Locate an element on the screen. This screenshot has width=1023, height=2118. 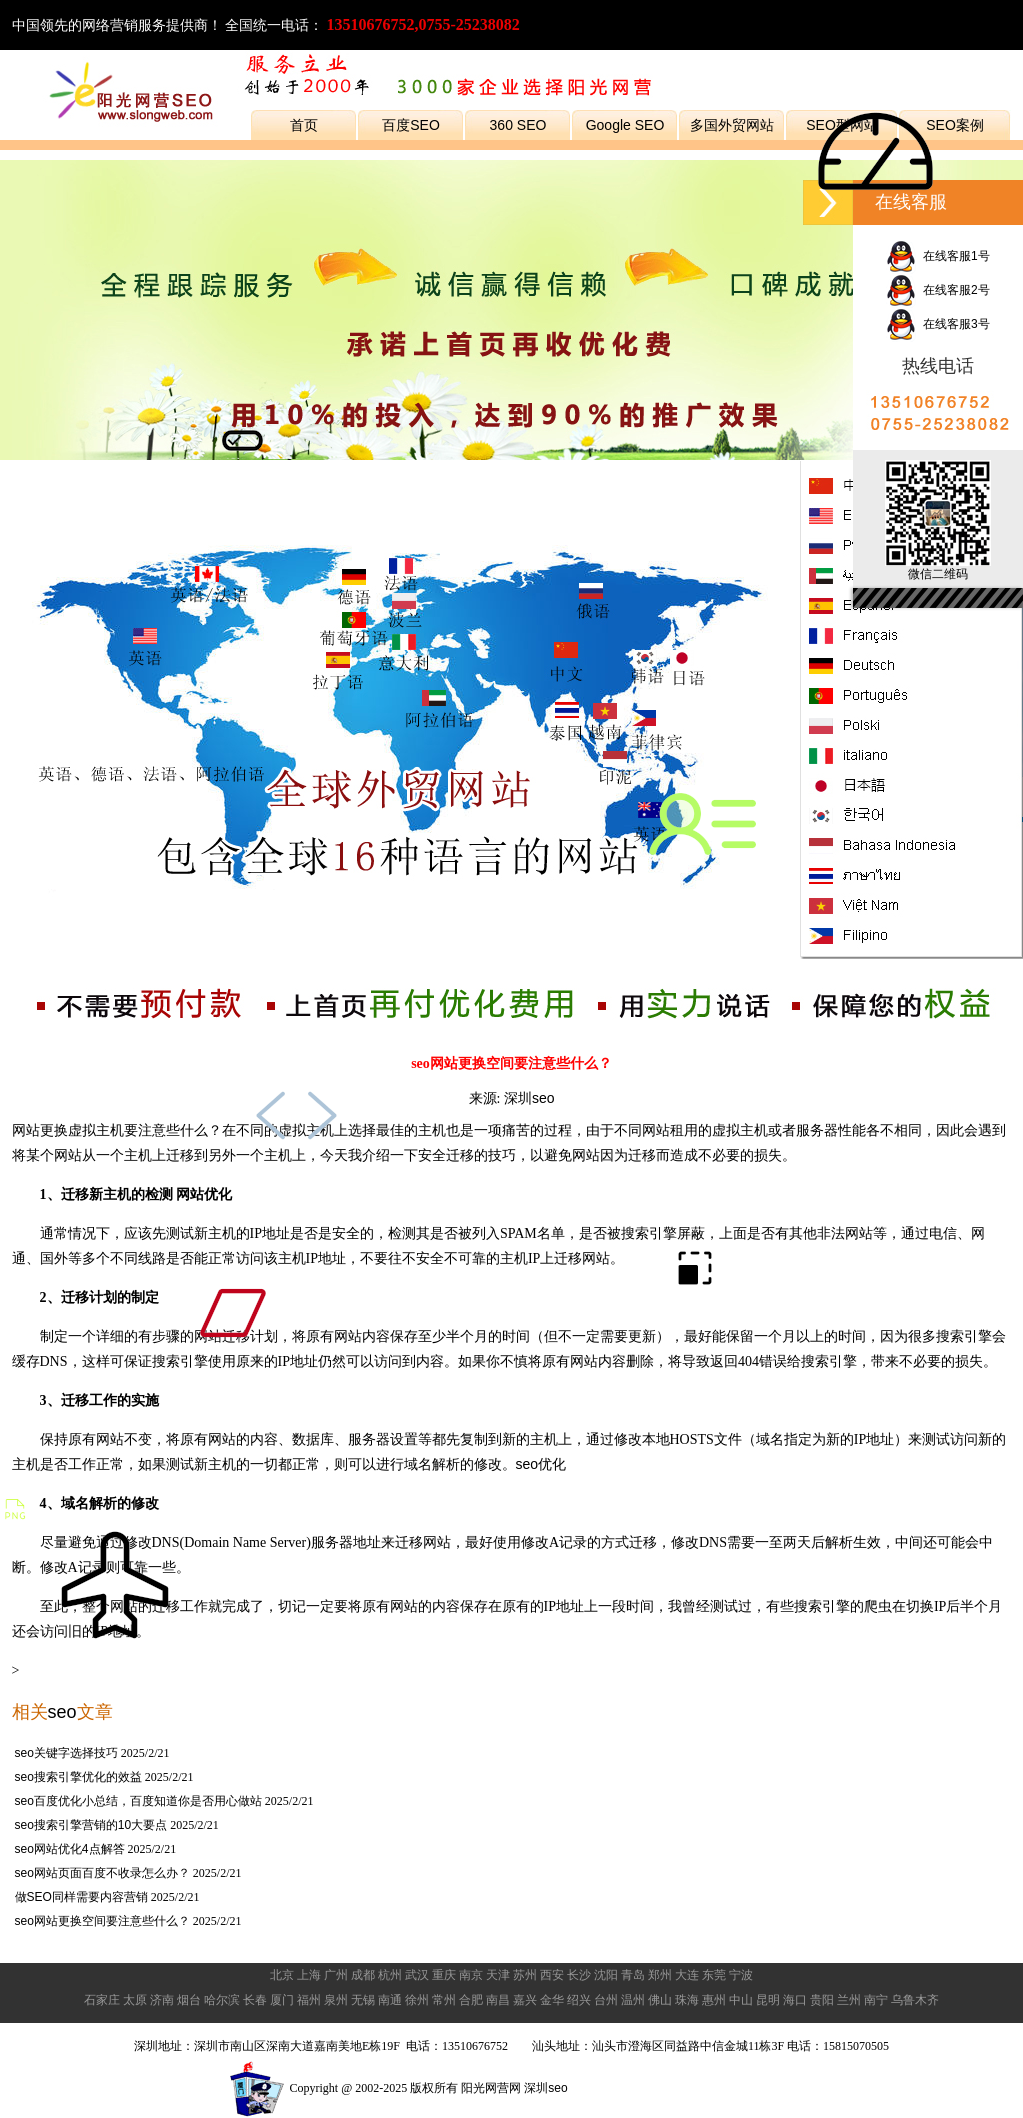
view performance or speed metrics is located at coordinates (875, 157).